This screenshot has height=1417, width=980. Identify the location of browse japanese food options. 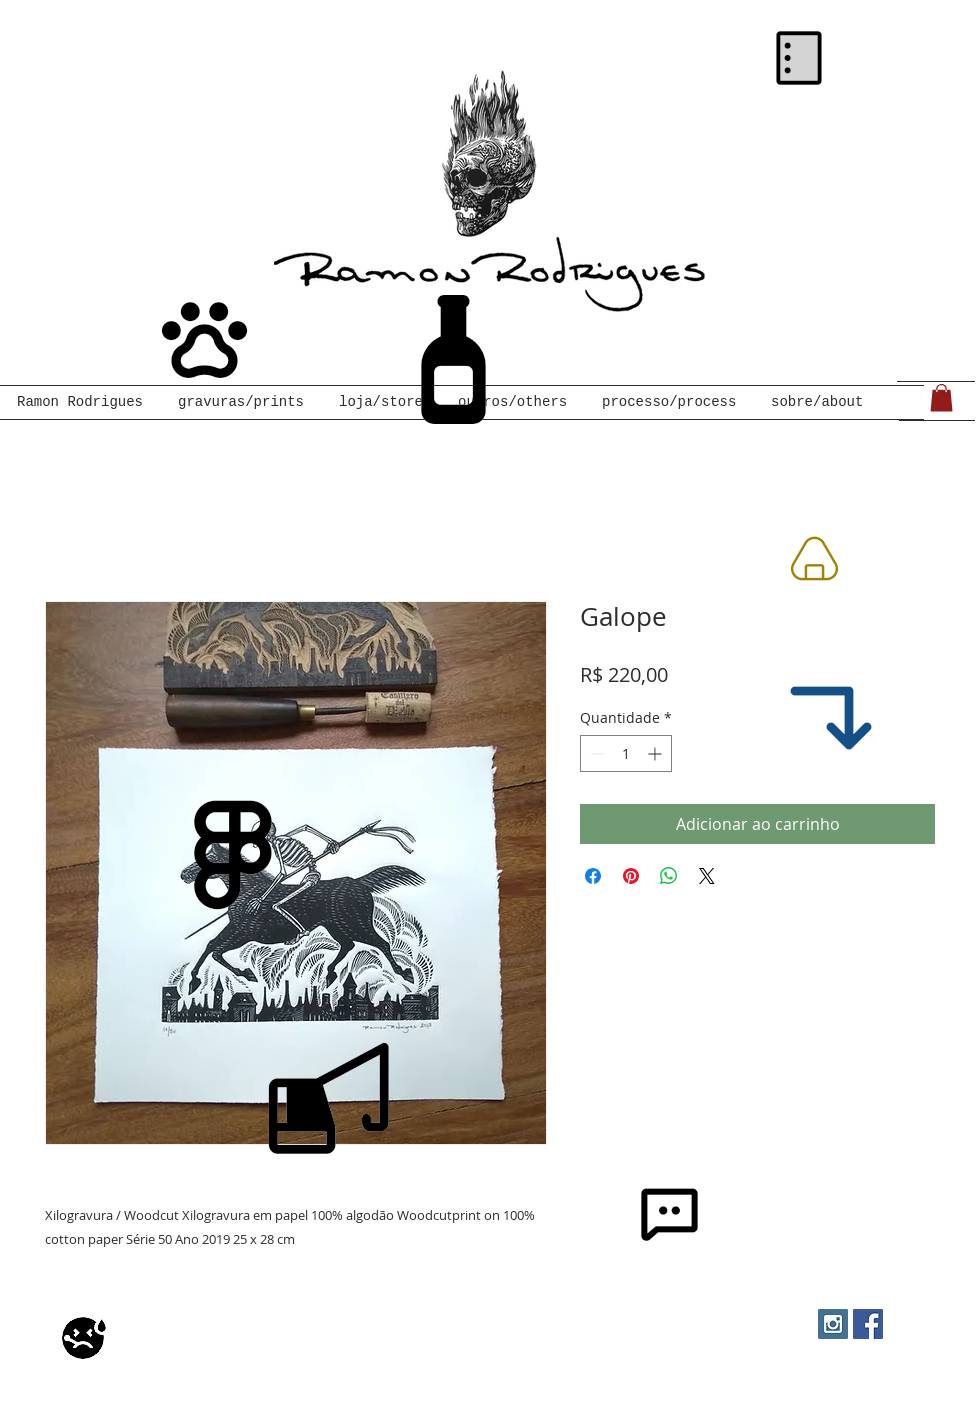
(814, 558).